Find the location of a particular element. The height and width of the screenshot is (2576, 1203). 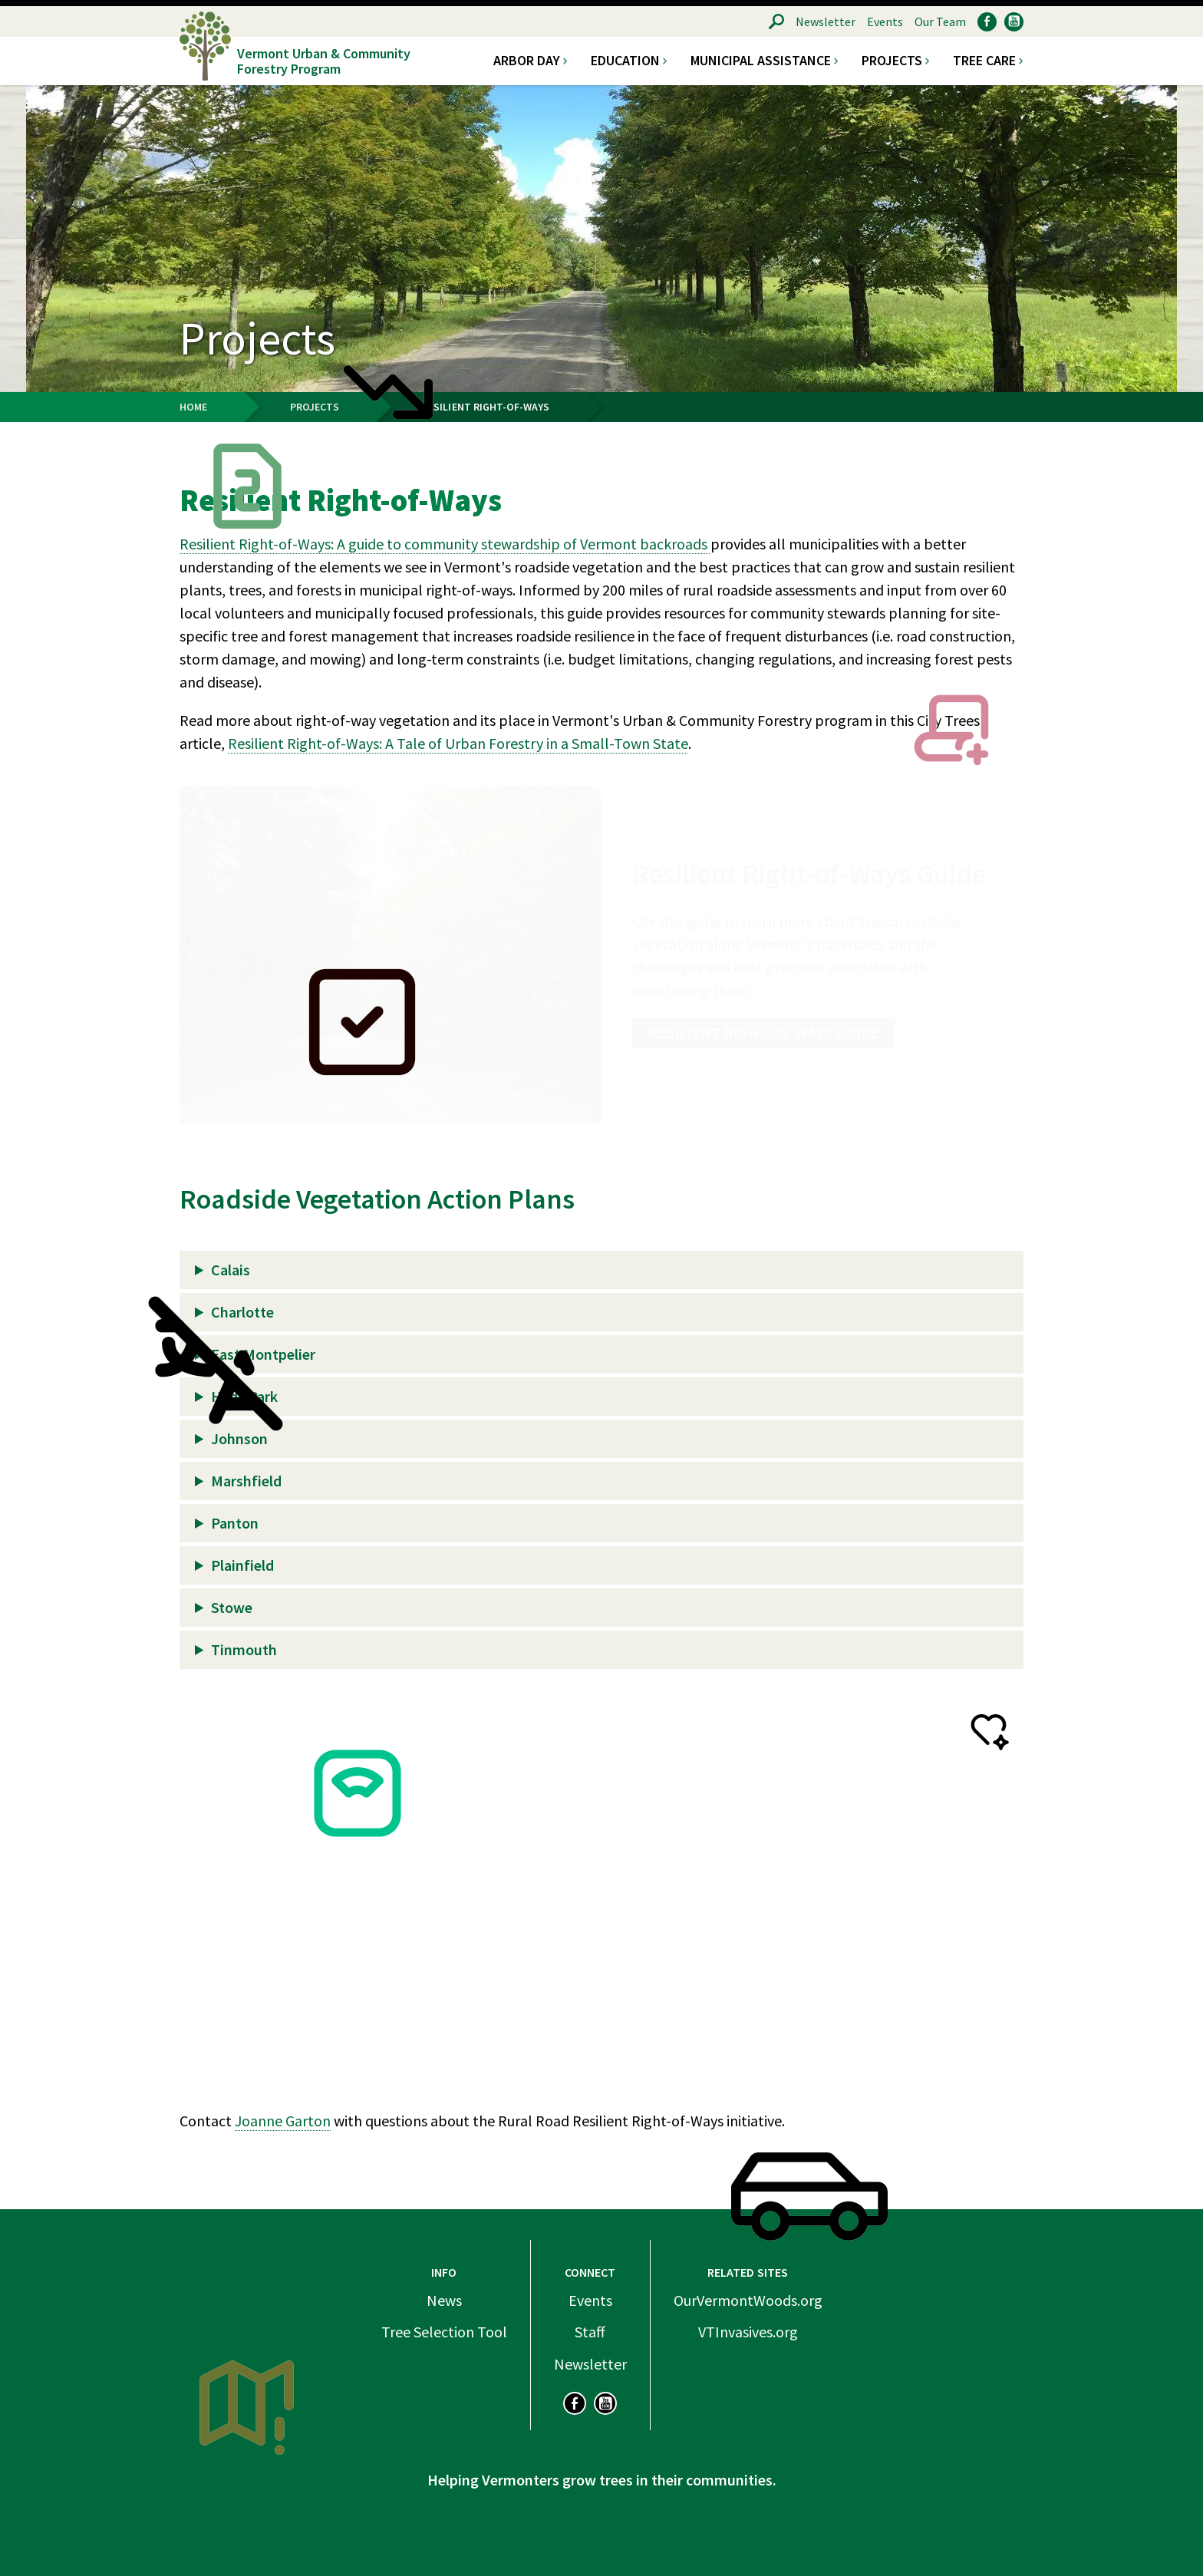

add to favorites with AI-powered recommendations is located at coordinates (988, 1730).